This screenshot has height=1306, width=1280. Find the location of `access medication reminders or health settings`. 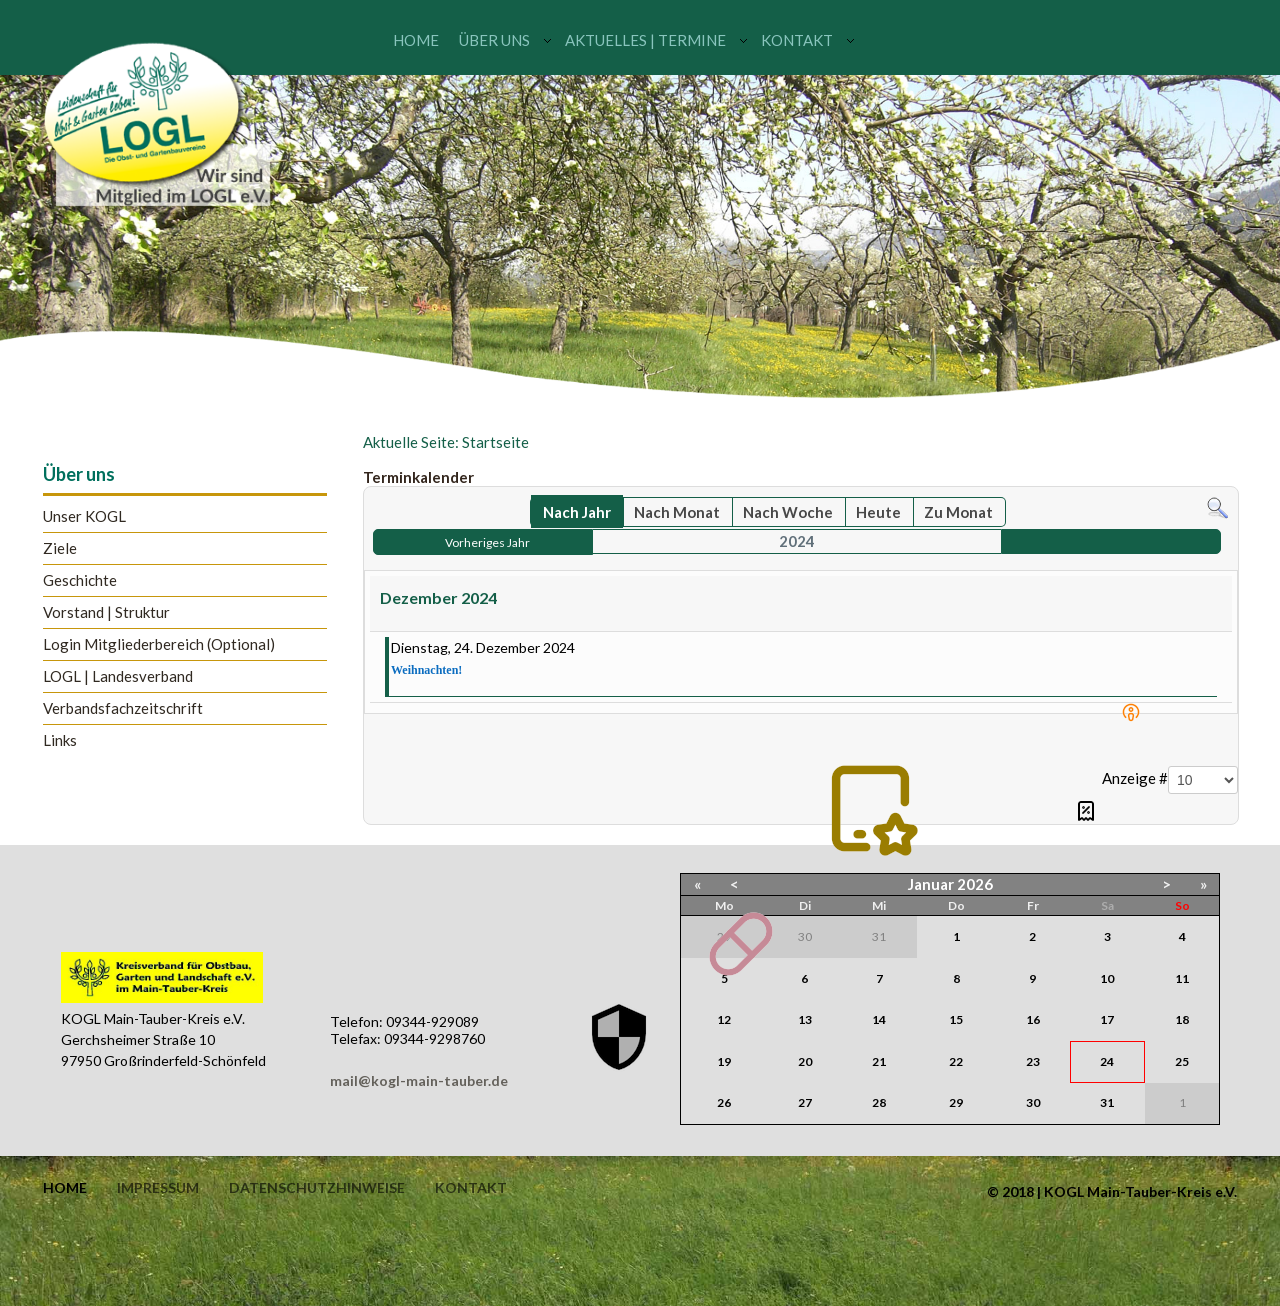

access medication reminders or health settings is located at coordinates (741, 944).